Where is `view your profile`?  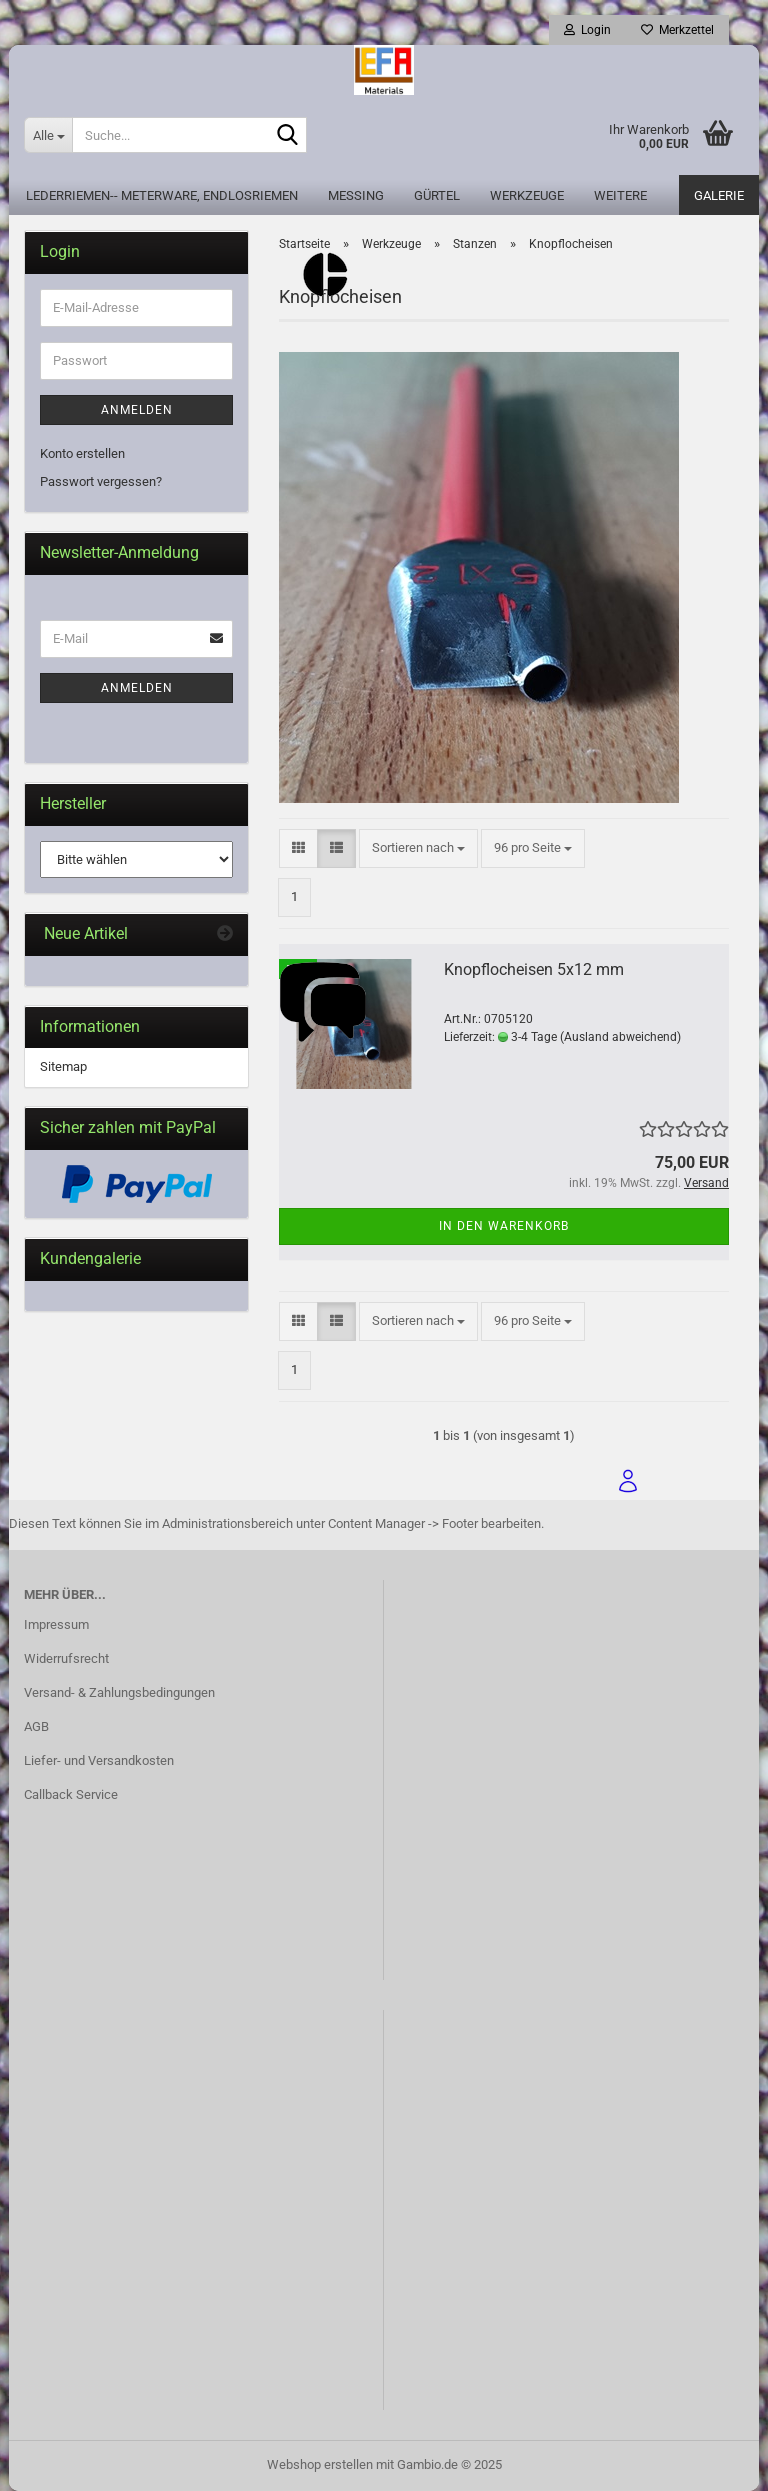 view your profile is located at coordinates (628, 1481).